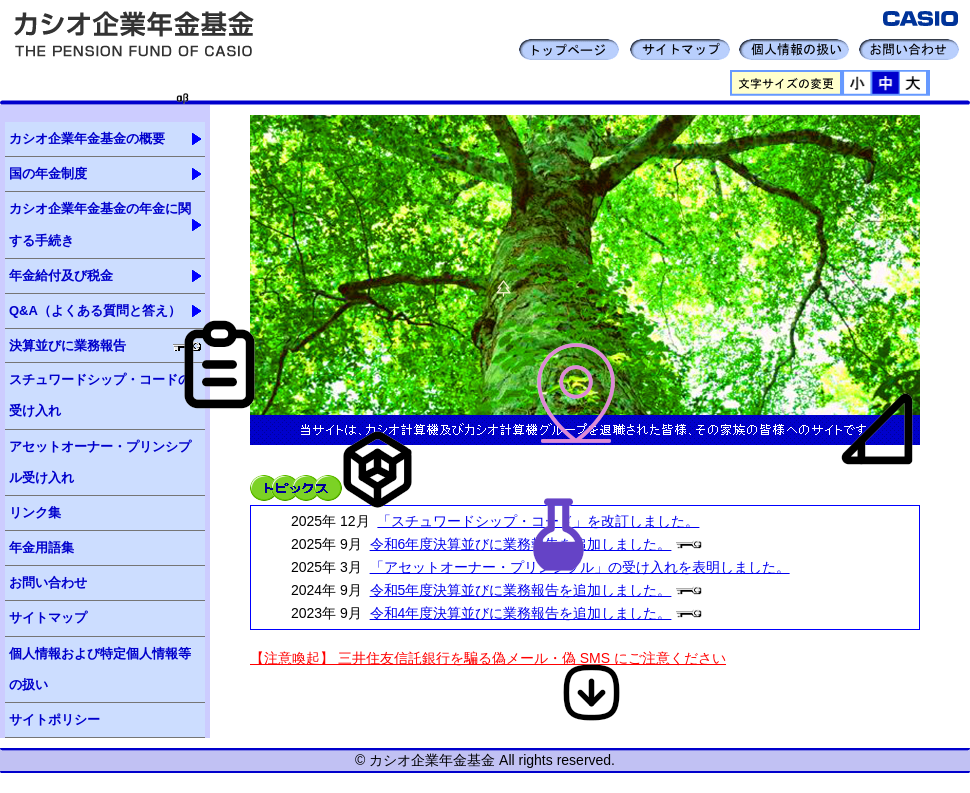 The width and height of the screenshot is (970, 793). What do you see at coordinates (591, 692) in the screenshot?
I see `download file or content` at bounding box center [591, 692].